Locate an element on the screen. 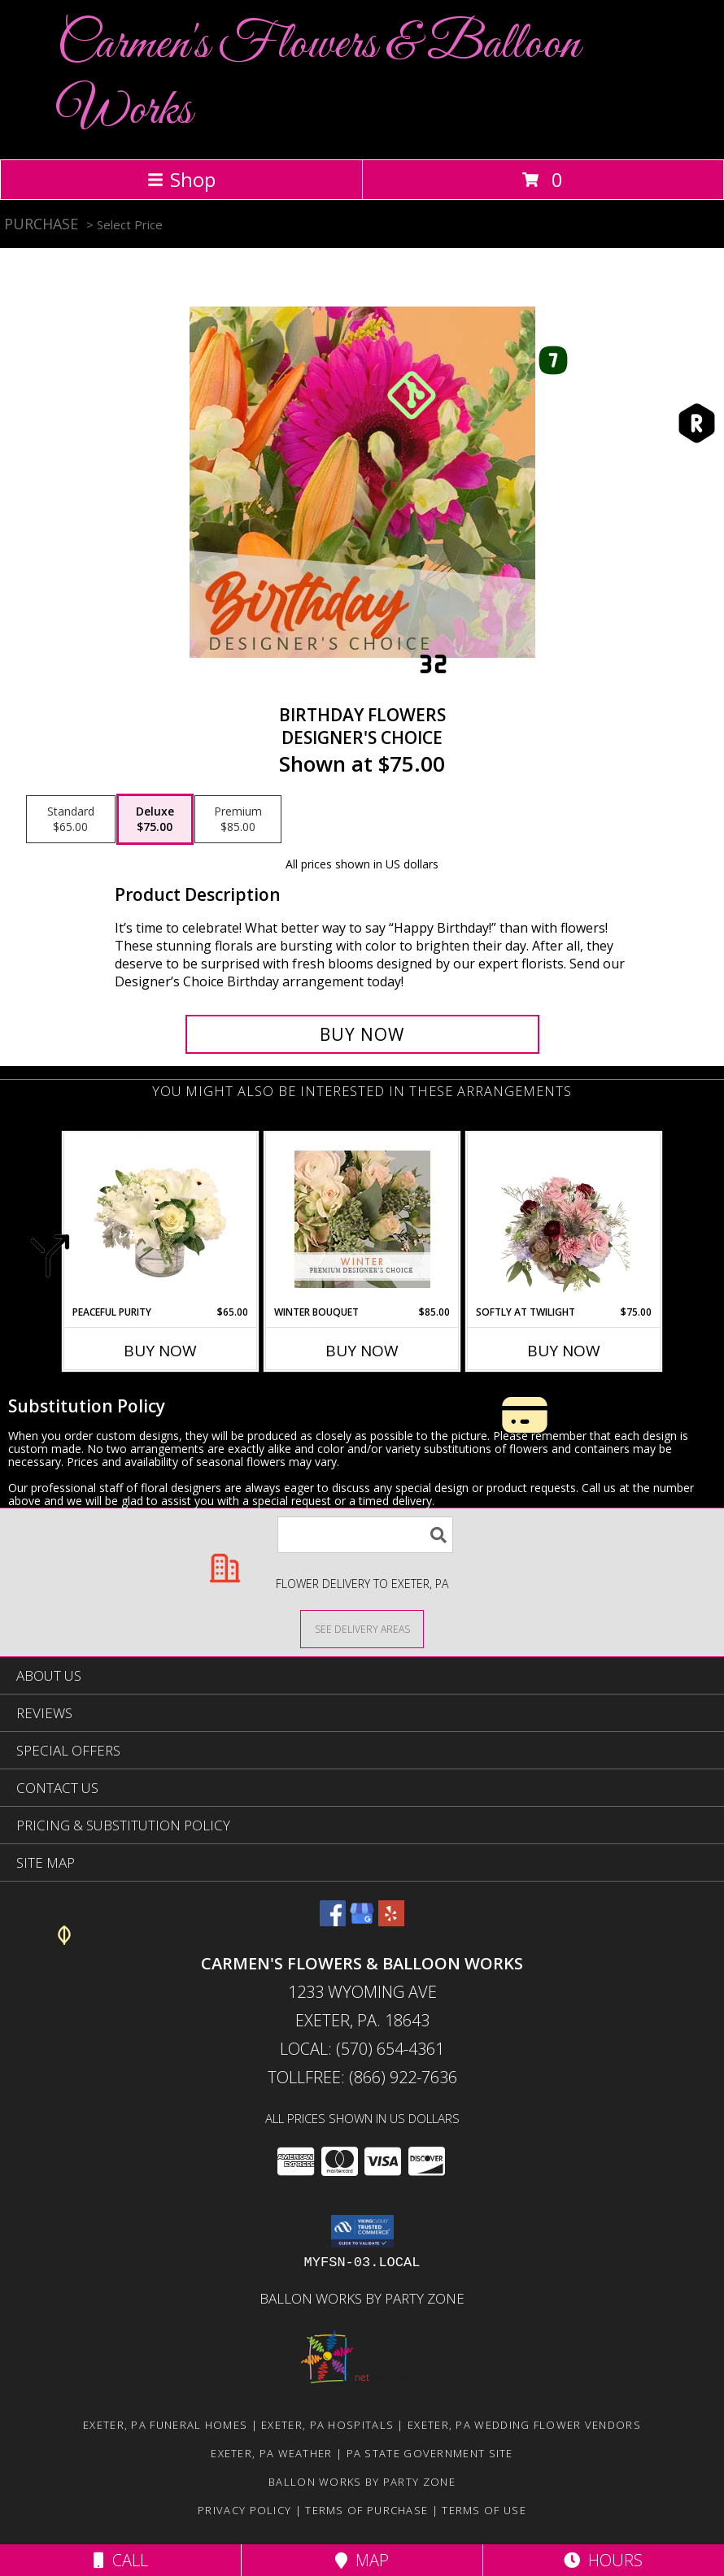  indicates item number 7 in a list or sequence is located at coordinates (553, 360).